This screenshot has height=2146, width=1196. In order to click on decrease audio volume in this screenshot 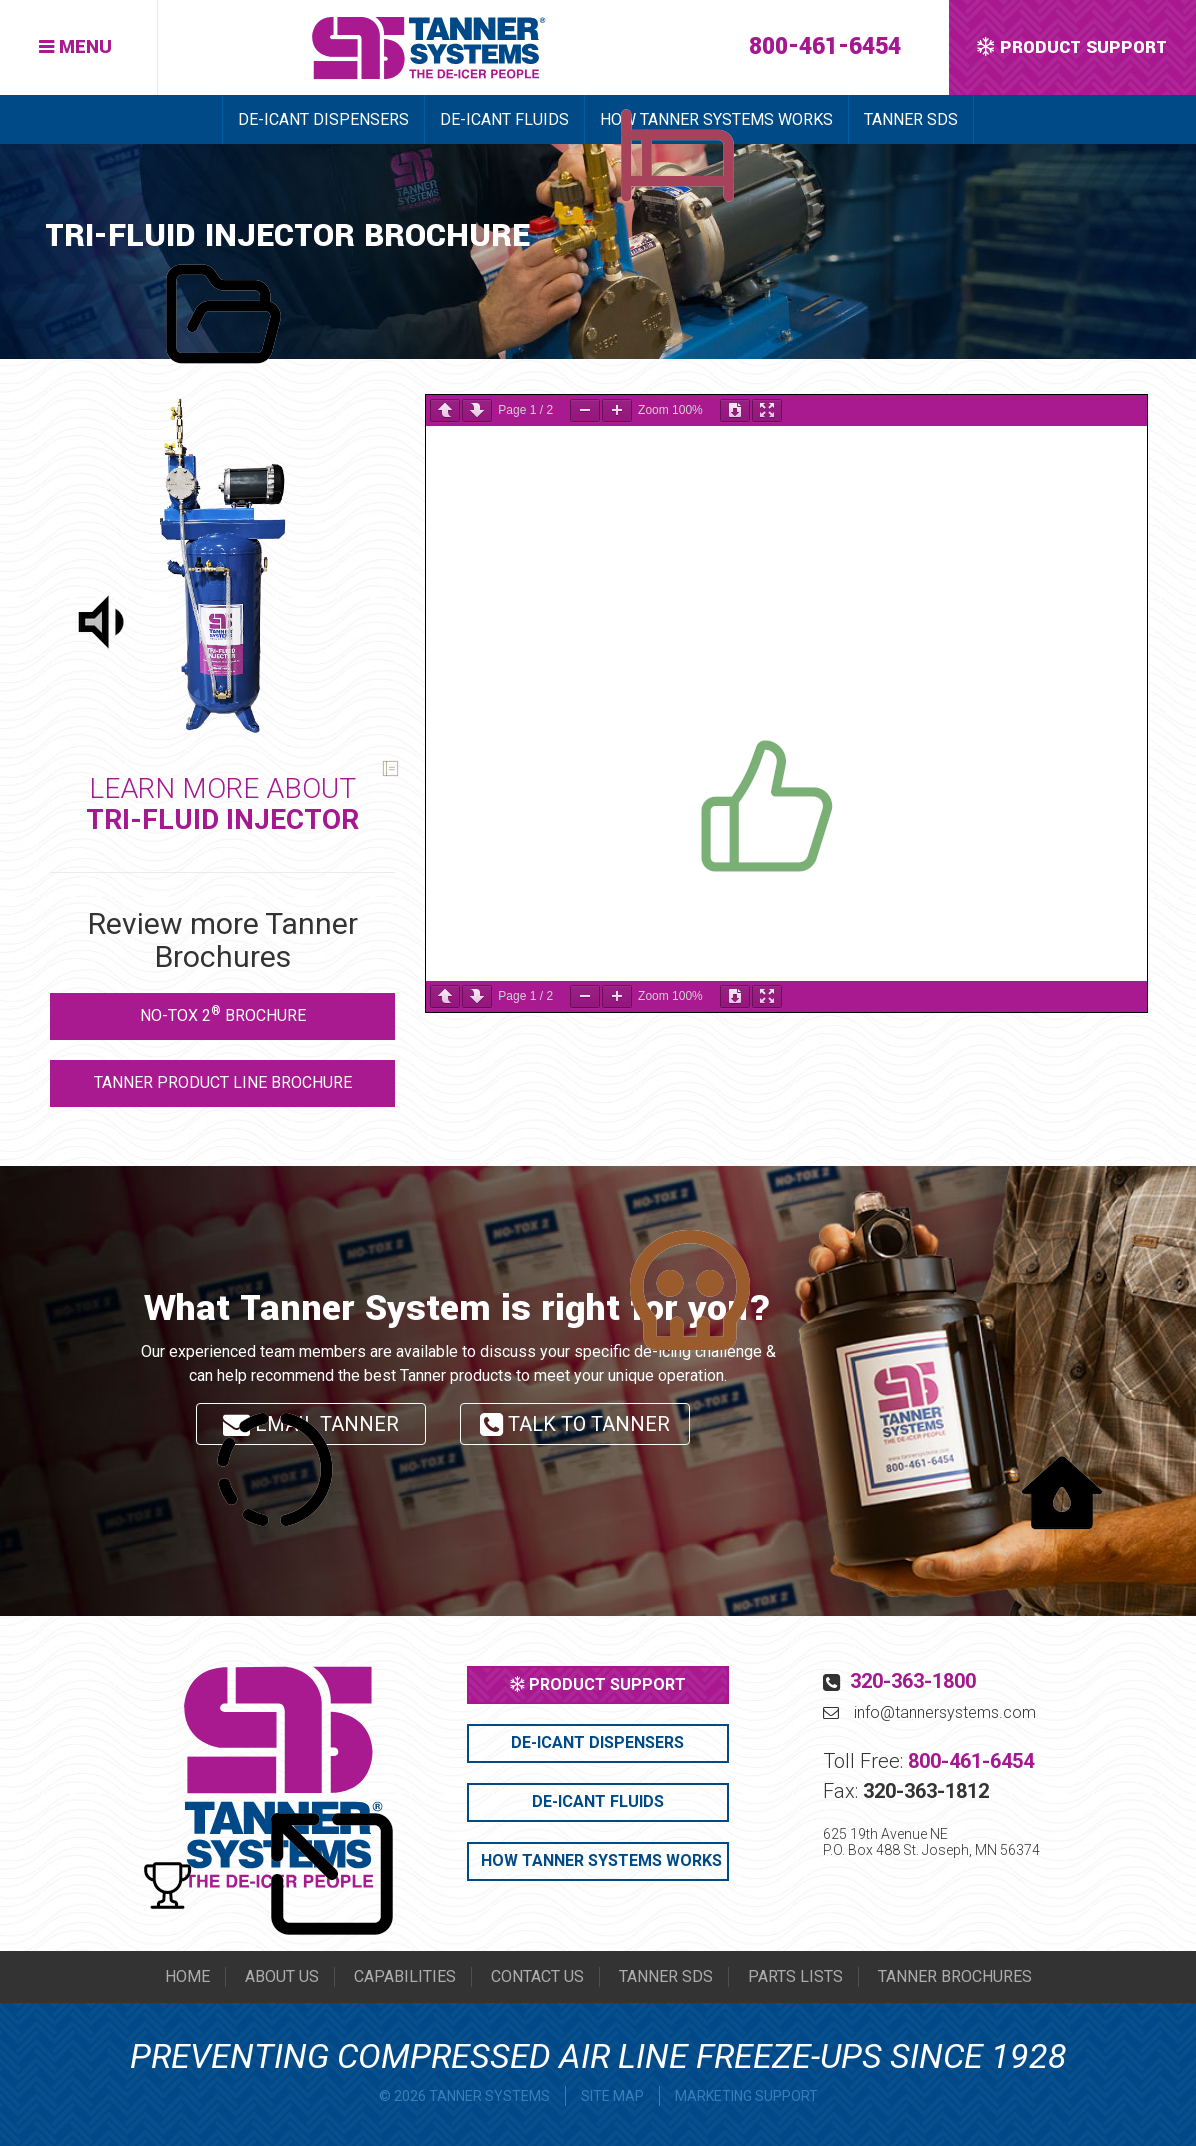, I will do `click(102, 622)`.